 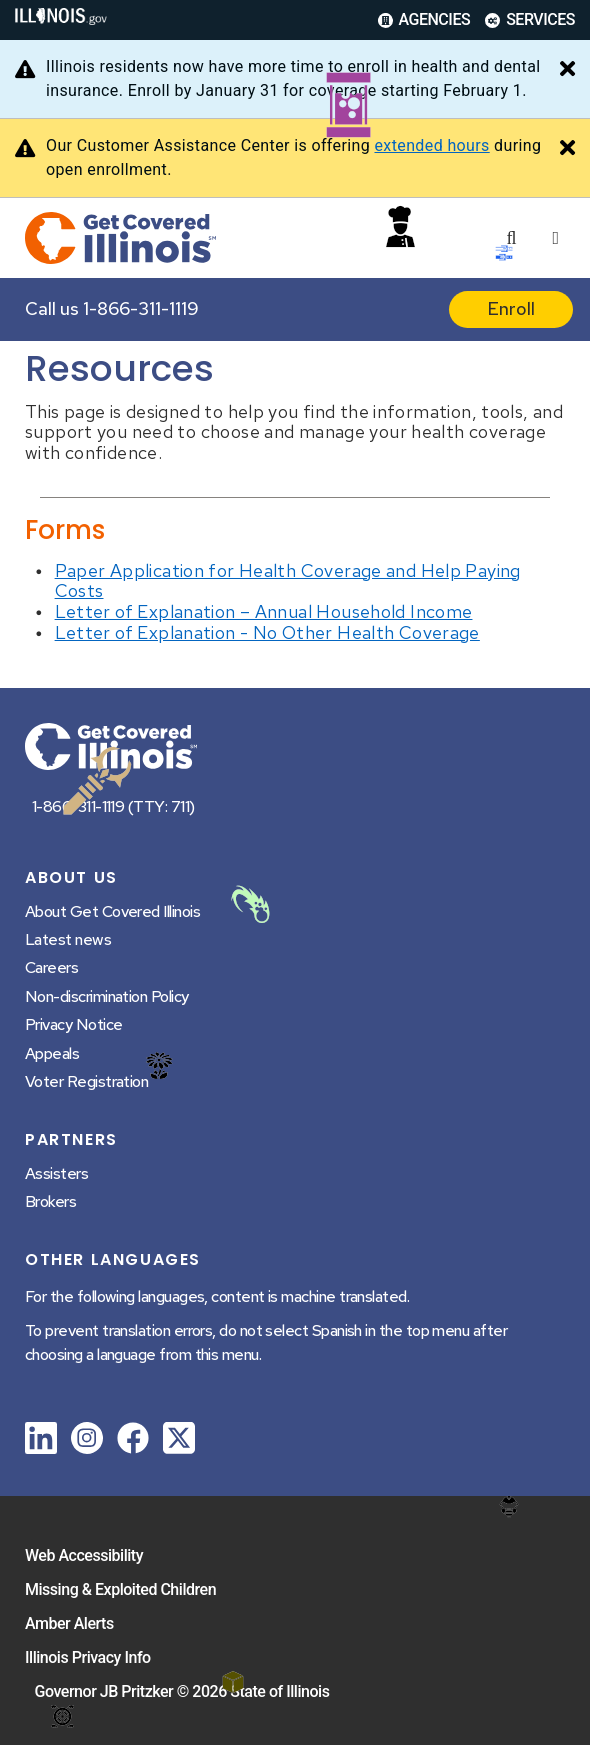 I want to click on cast a lunar or night-themed spell, so click(x=97, y=780).